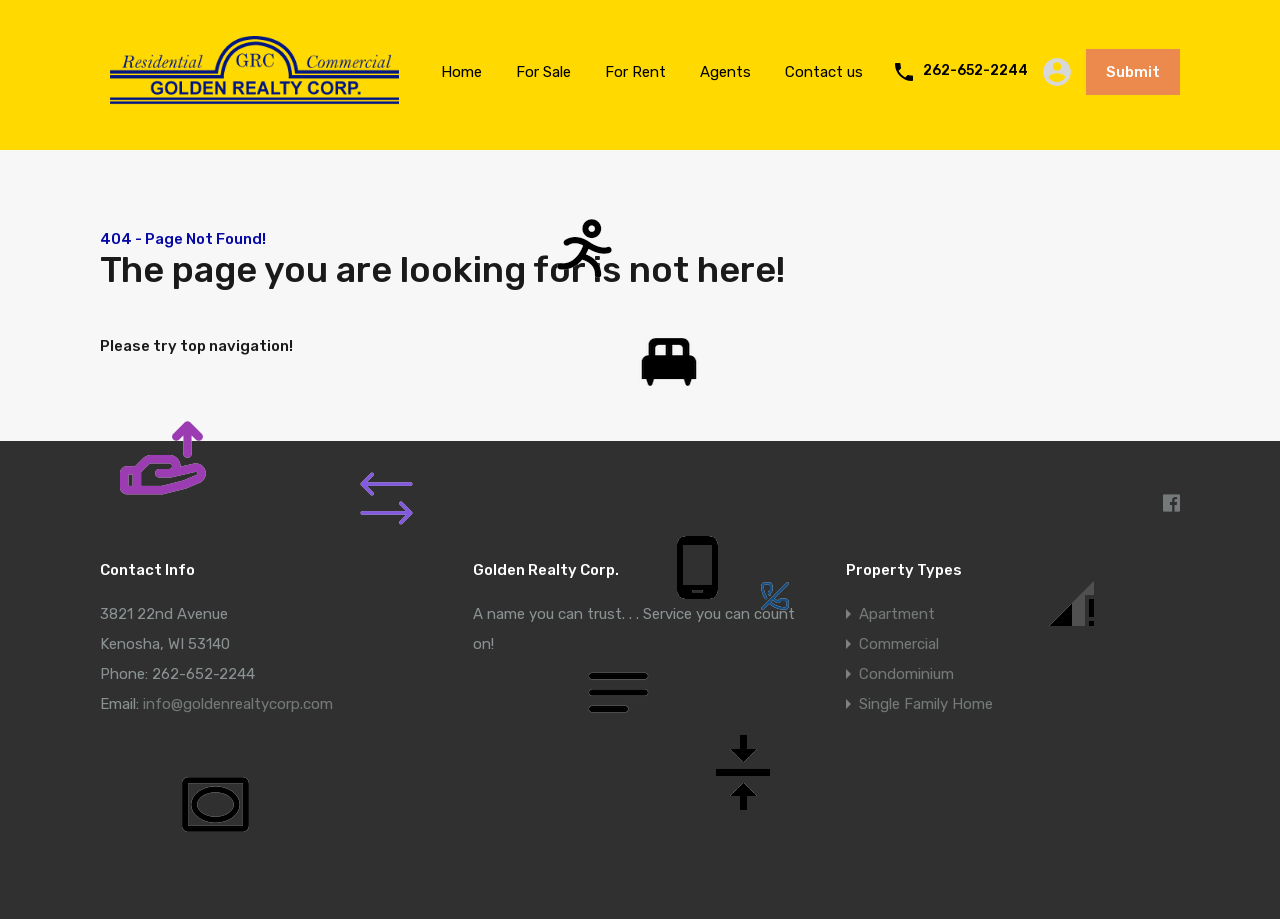  Describe the element at coordinates (215, 804) in the screenshot. I see `apply vignette effect to photo` at that location.